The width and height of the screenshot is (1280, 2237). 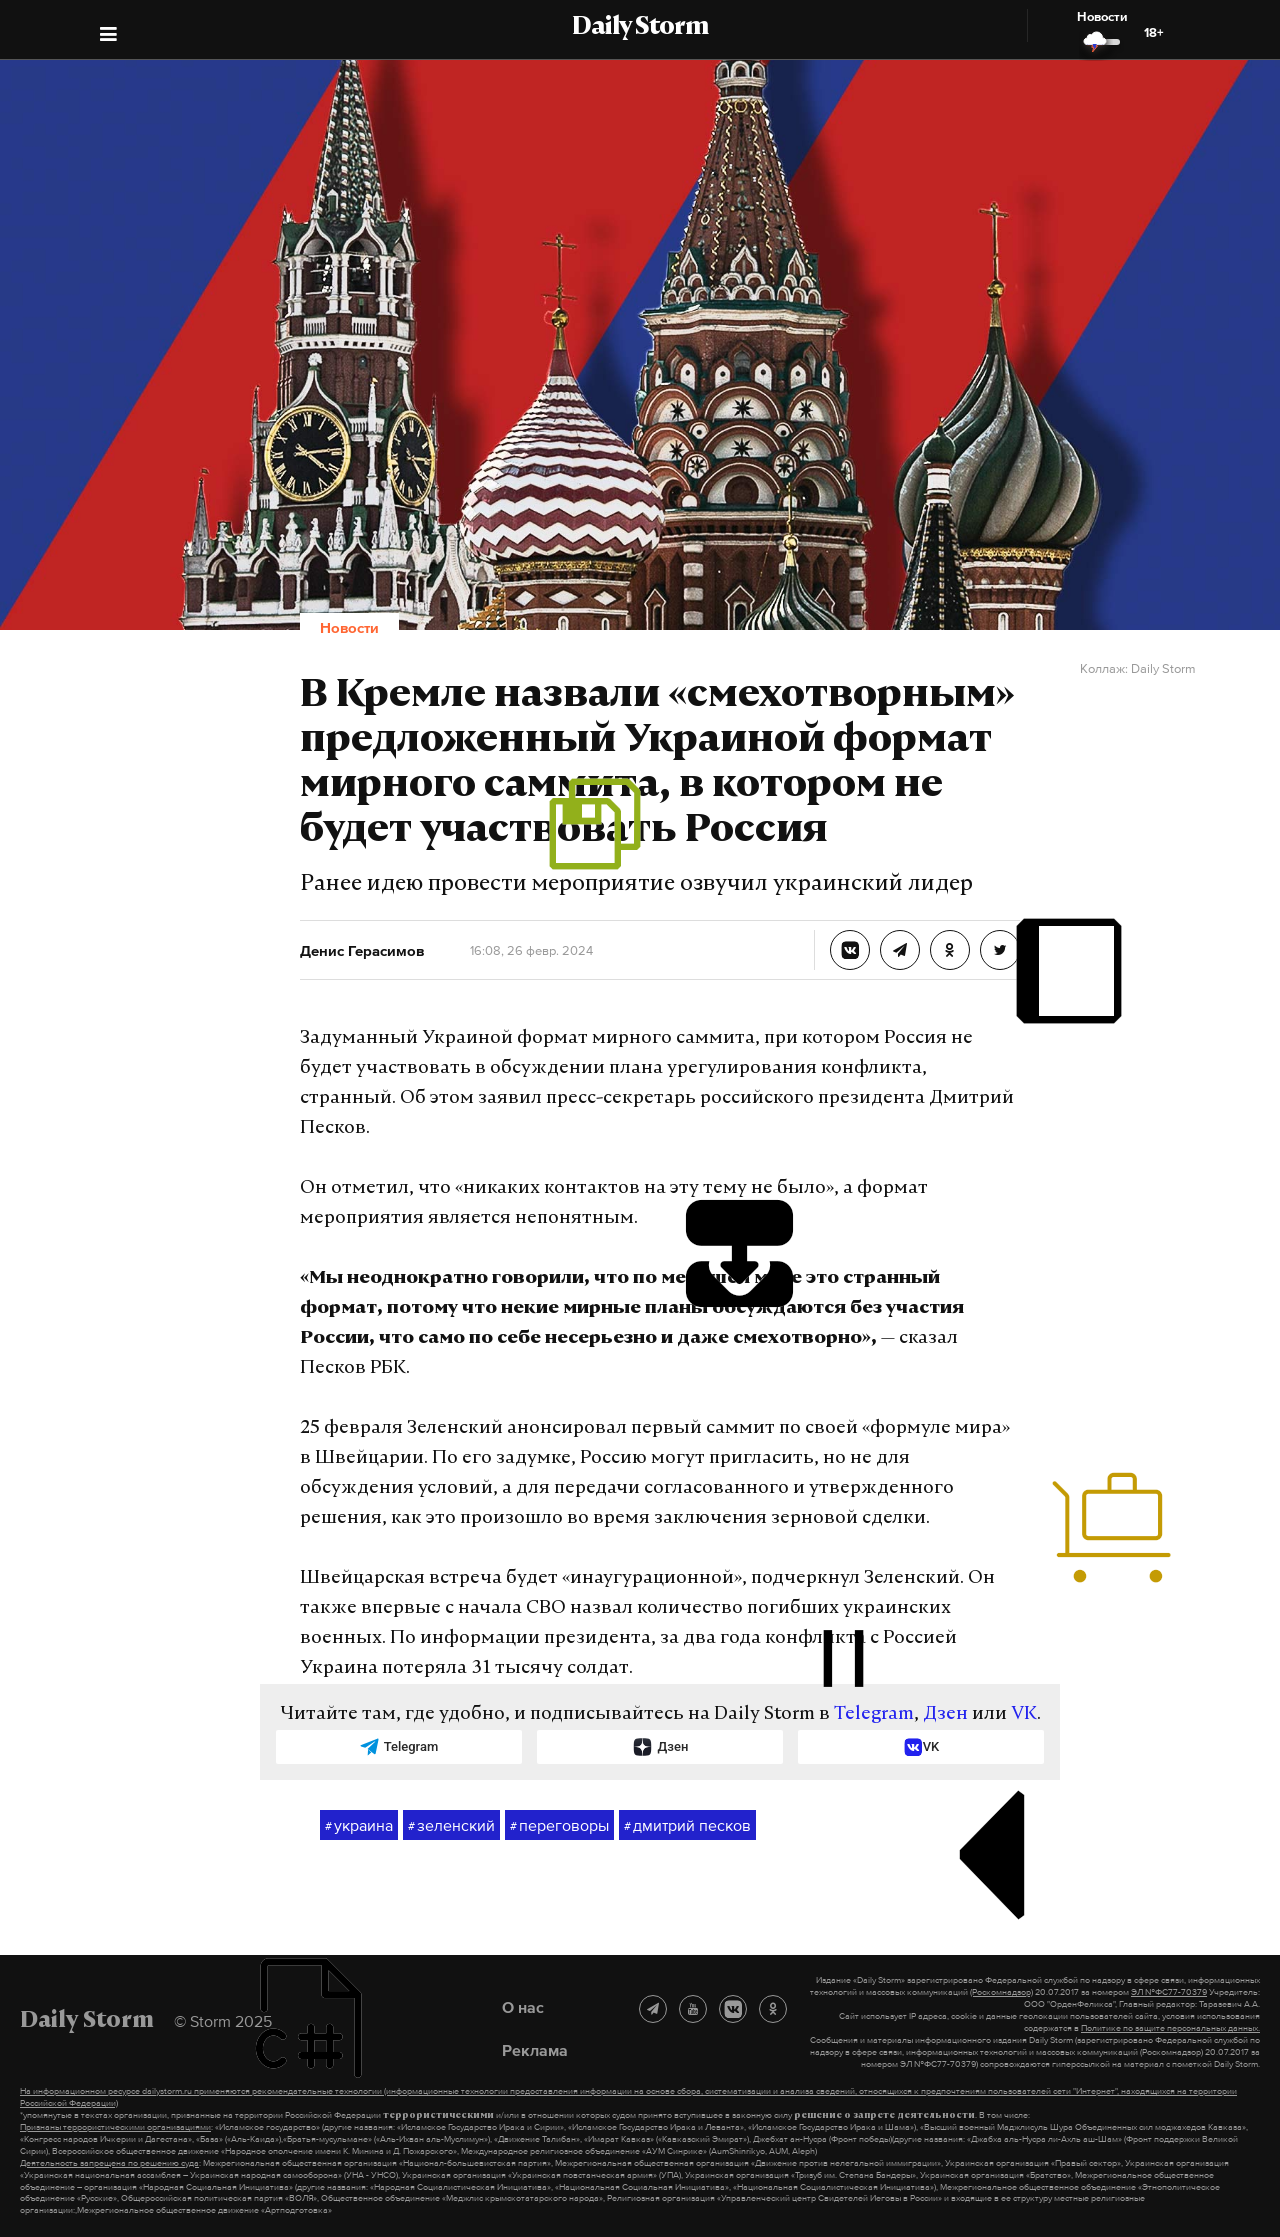 What do you see at coordinates (311, 2018) in the screenshot?
I see `open a C# source code file` at bounding box center [311, 2018].